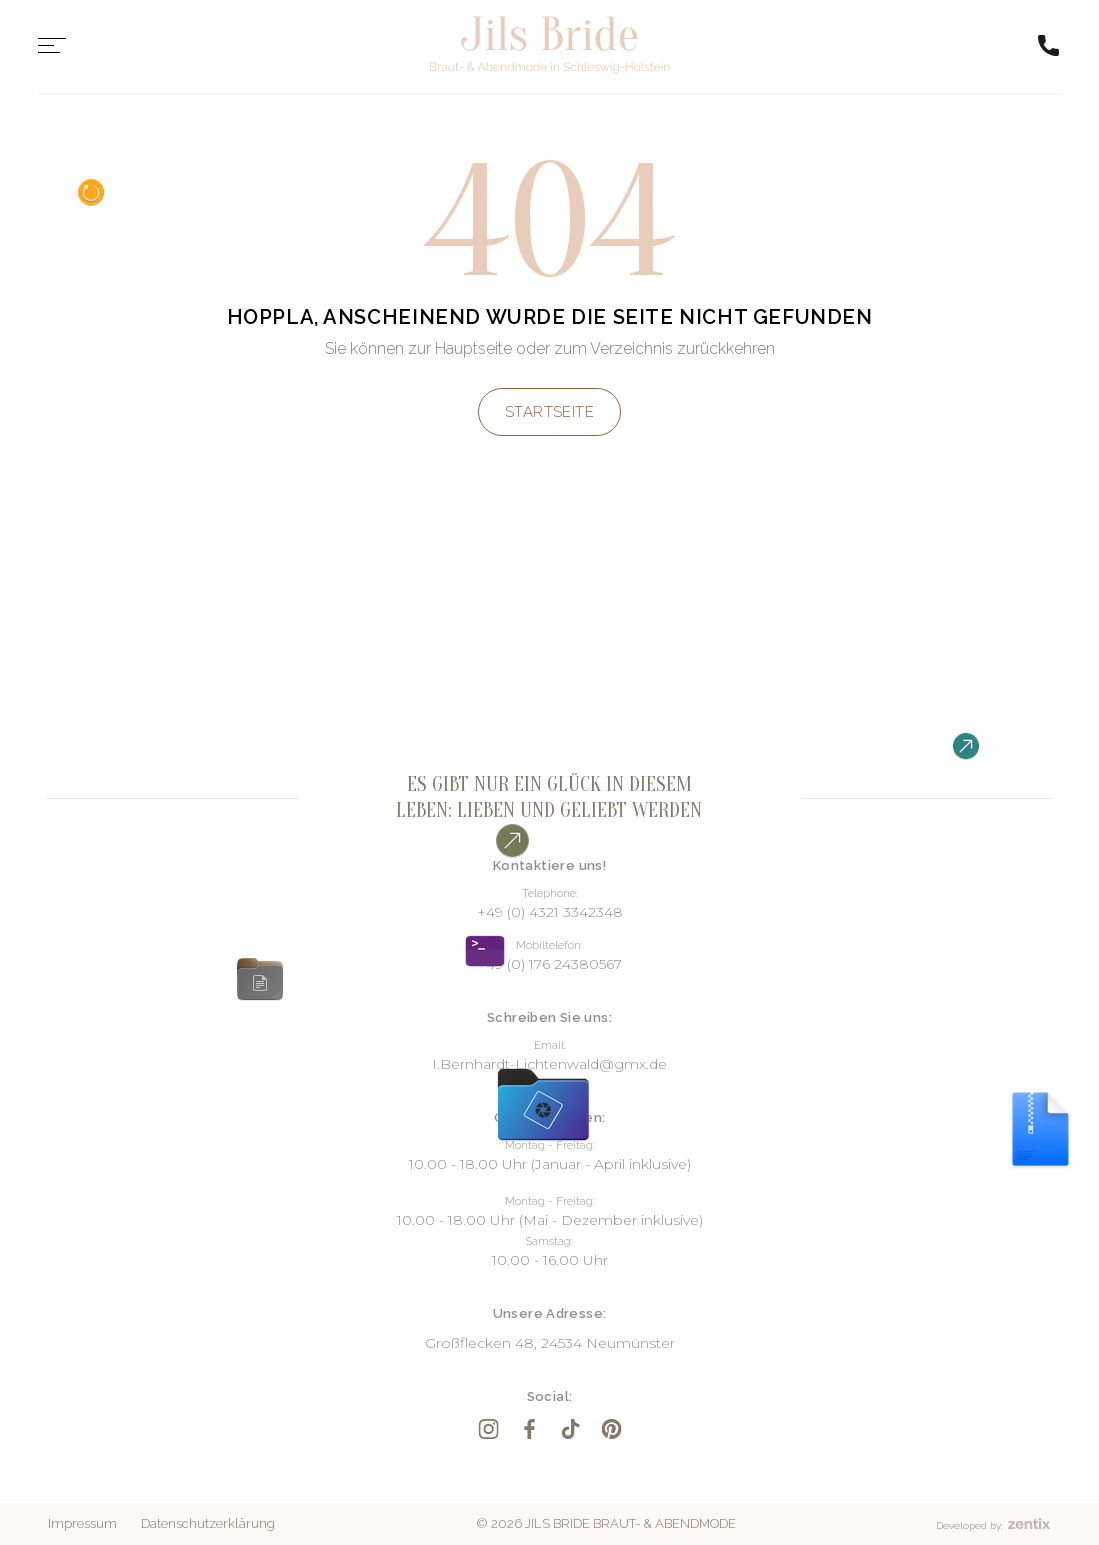 The image size is (1099, 1545). I want to click on open terminal with root/administrator privileges, so click(485, 951).